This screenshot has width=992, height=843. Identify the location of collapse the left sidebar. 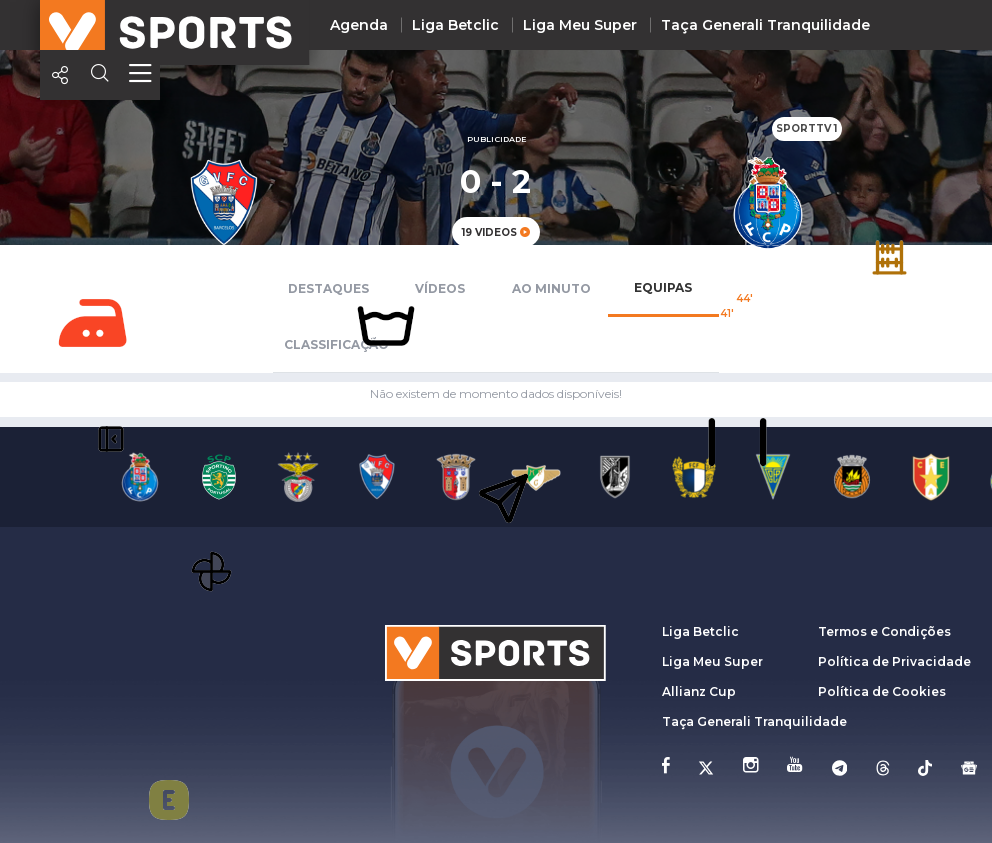
(111, 439).